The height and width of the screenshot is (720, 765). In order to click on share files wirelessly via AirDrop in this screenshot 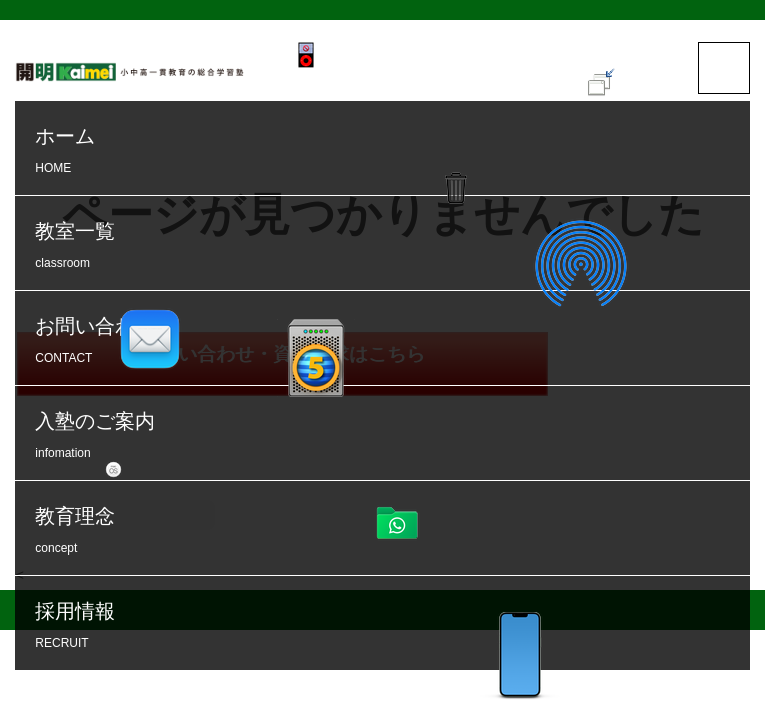, I will do `click(581, 266)`.